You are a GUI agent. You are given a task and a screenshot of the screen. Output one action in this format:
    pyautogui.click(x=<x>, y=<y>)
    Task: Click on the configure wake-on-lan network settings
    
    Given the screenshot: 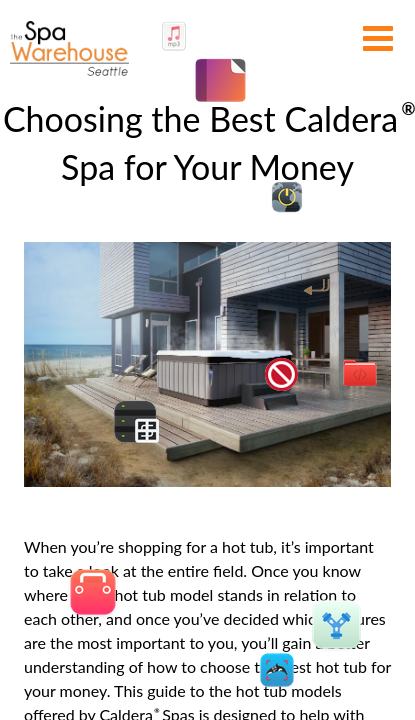 What is the action you would take?
    pyautogui.click(x=287, y=197)
    